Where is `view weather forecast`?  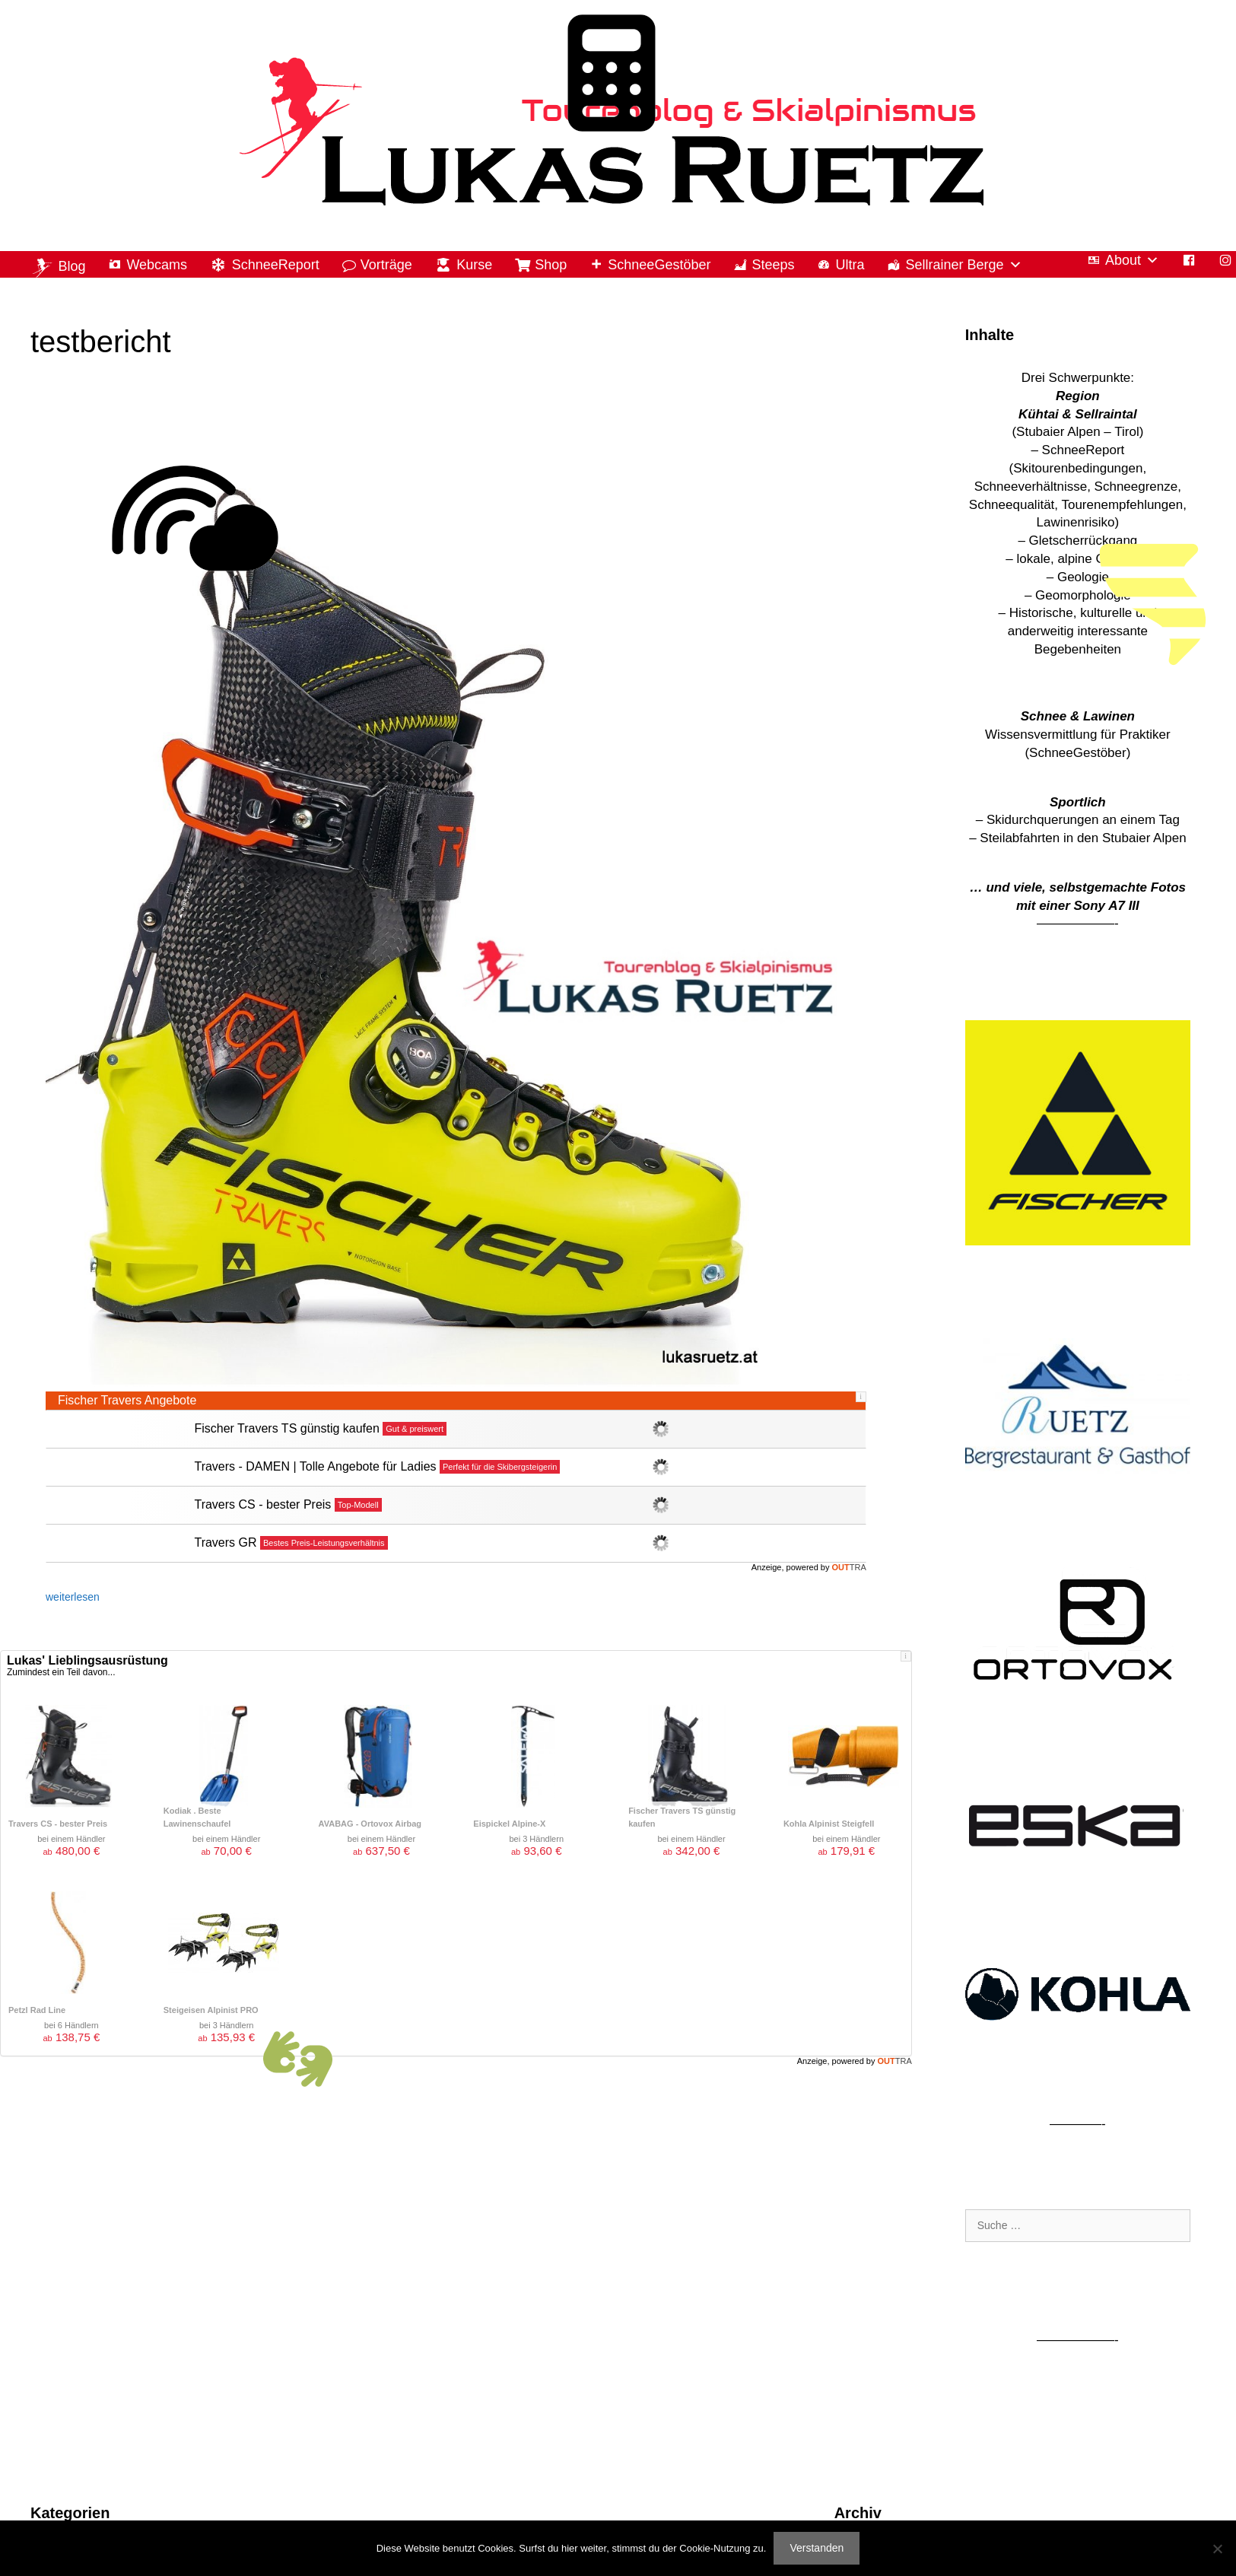
view weather forecast is located at coordinates (195, 515).